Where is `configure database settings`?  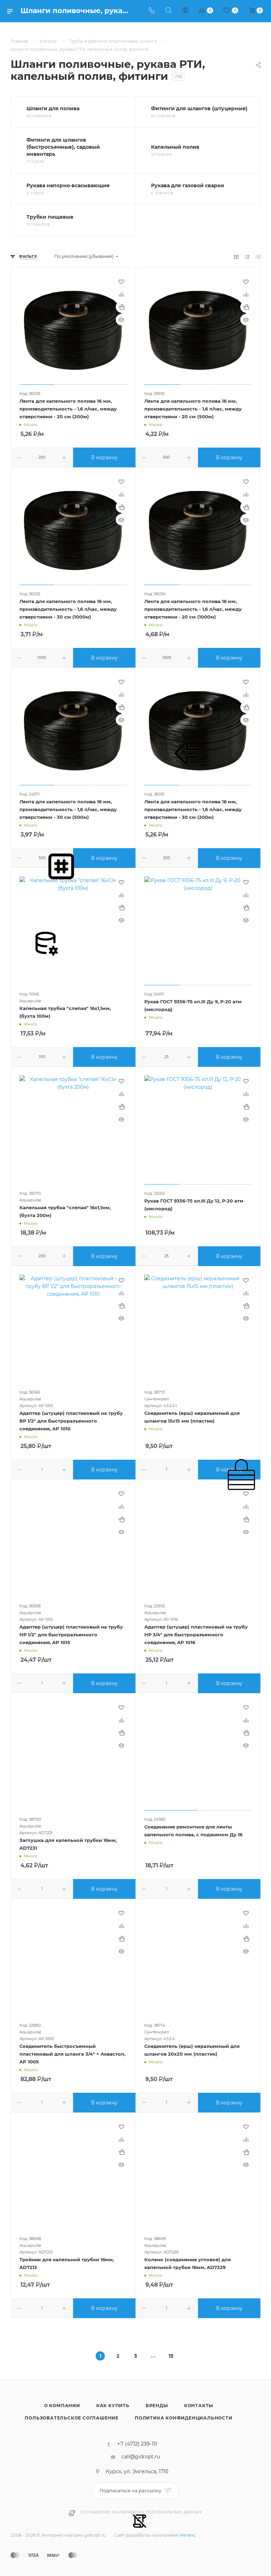
configure database settings is located at coordinates (46, 943).